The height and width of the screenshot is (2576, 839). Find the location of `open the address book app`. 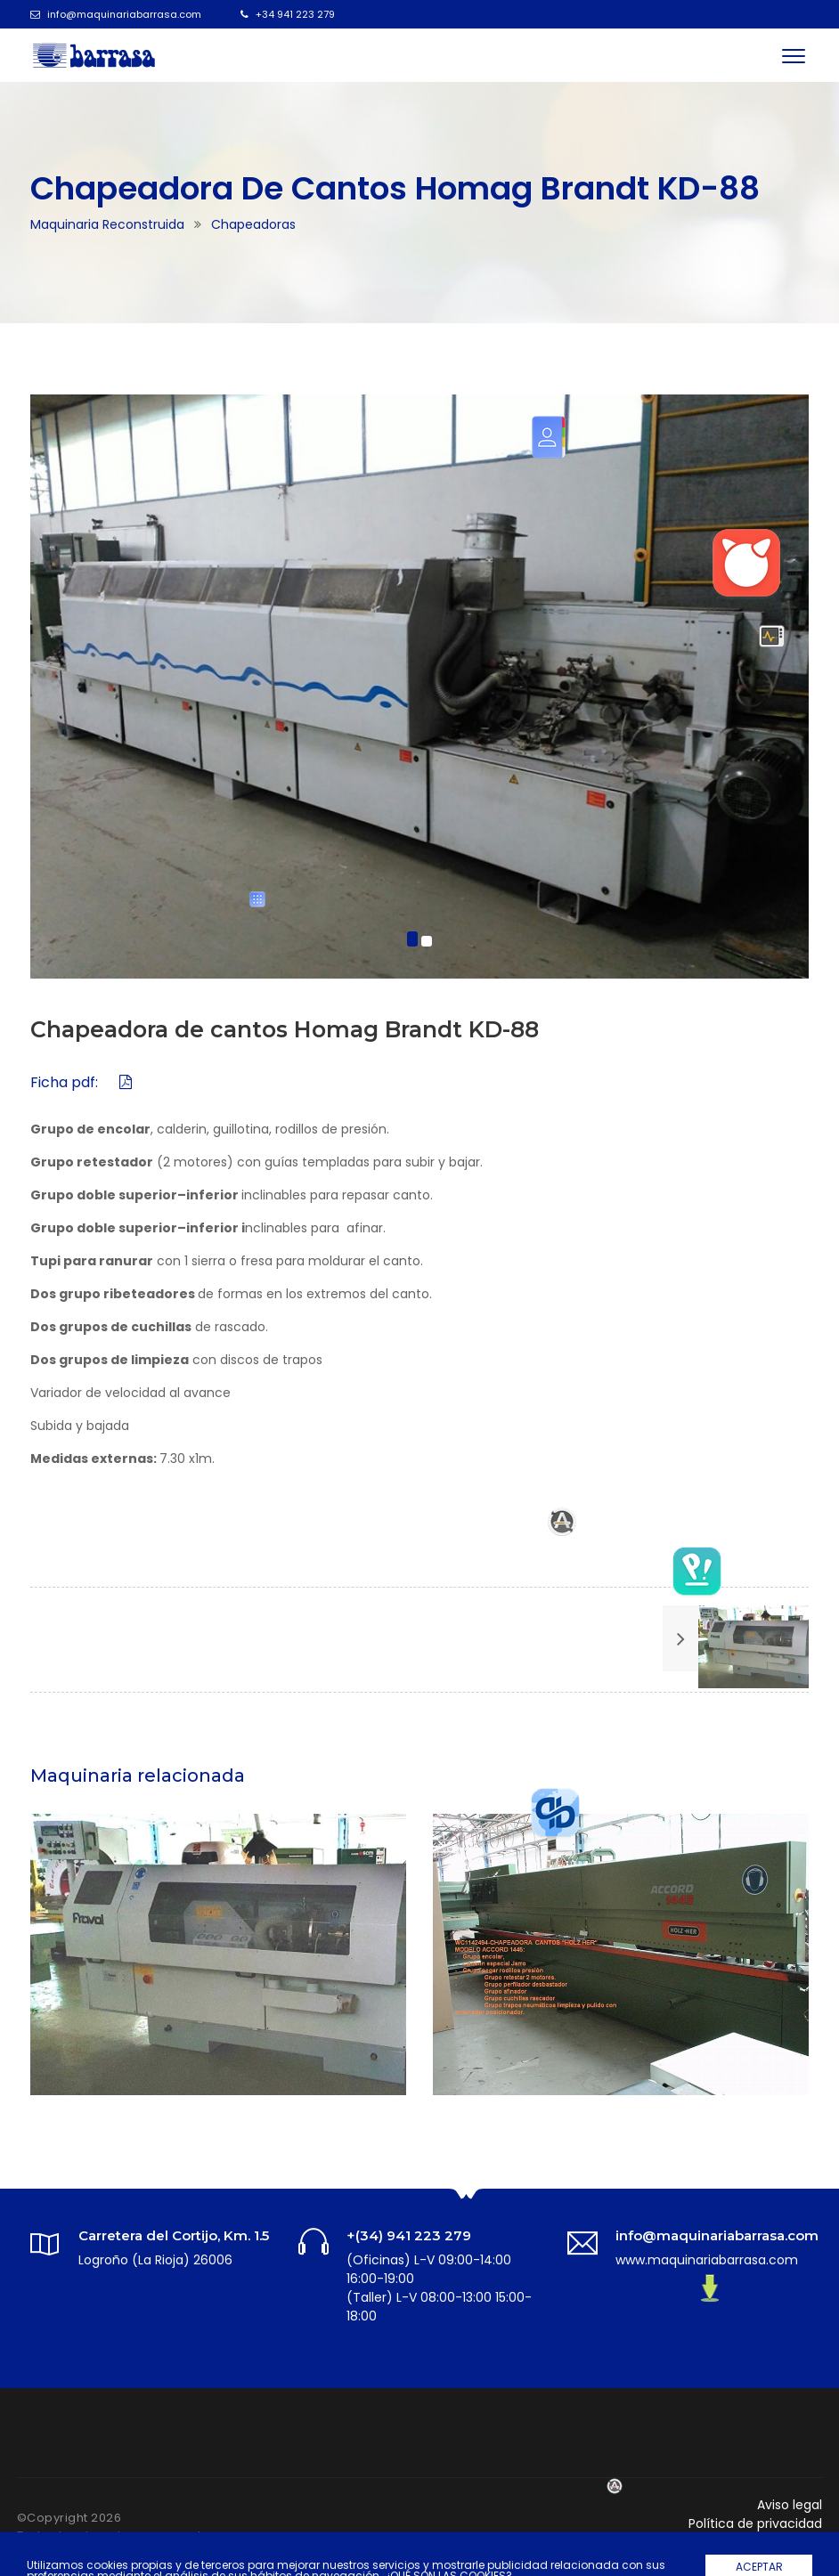

open the address book app is located at coordinates (549, 437).